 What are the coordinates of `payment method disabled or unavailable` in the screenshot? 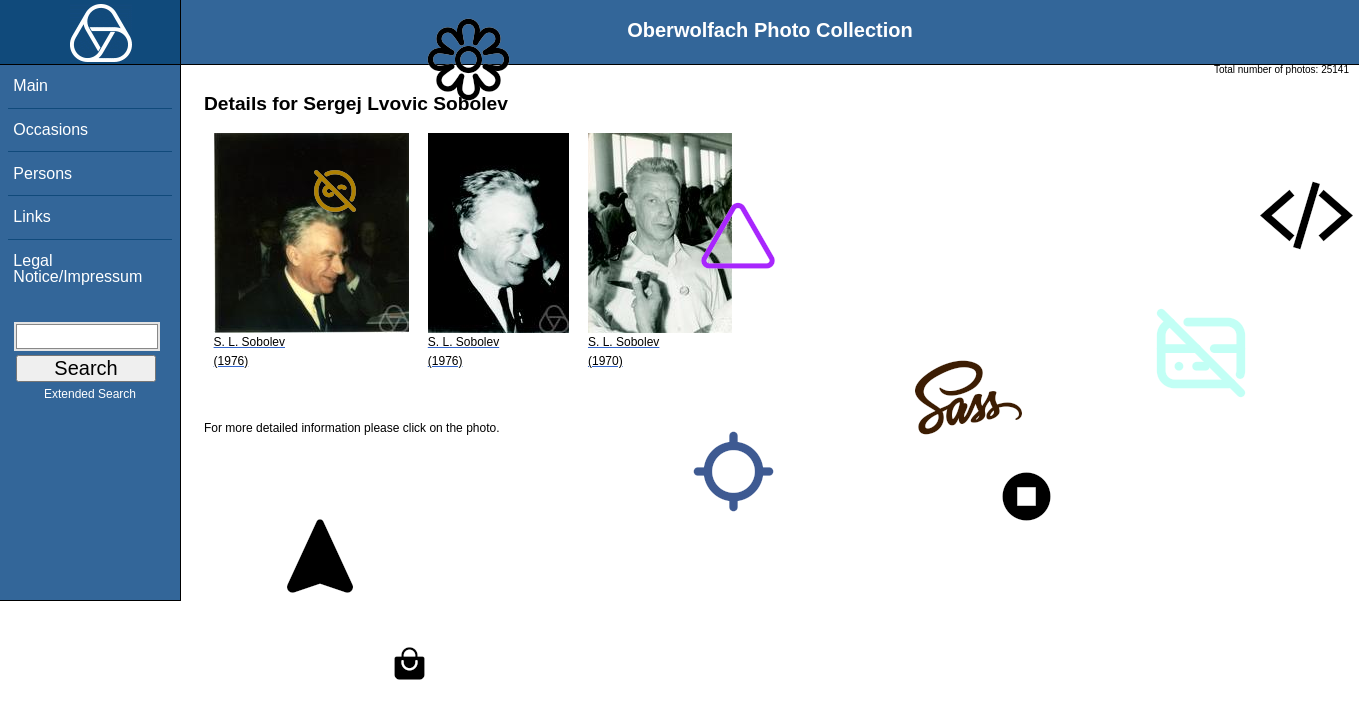 It's located at (1201, 353).